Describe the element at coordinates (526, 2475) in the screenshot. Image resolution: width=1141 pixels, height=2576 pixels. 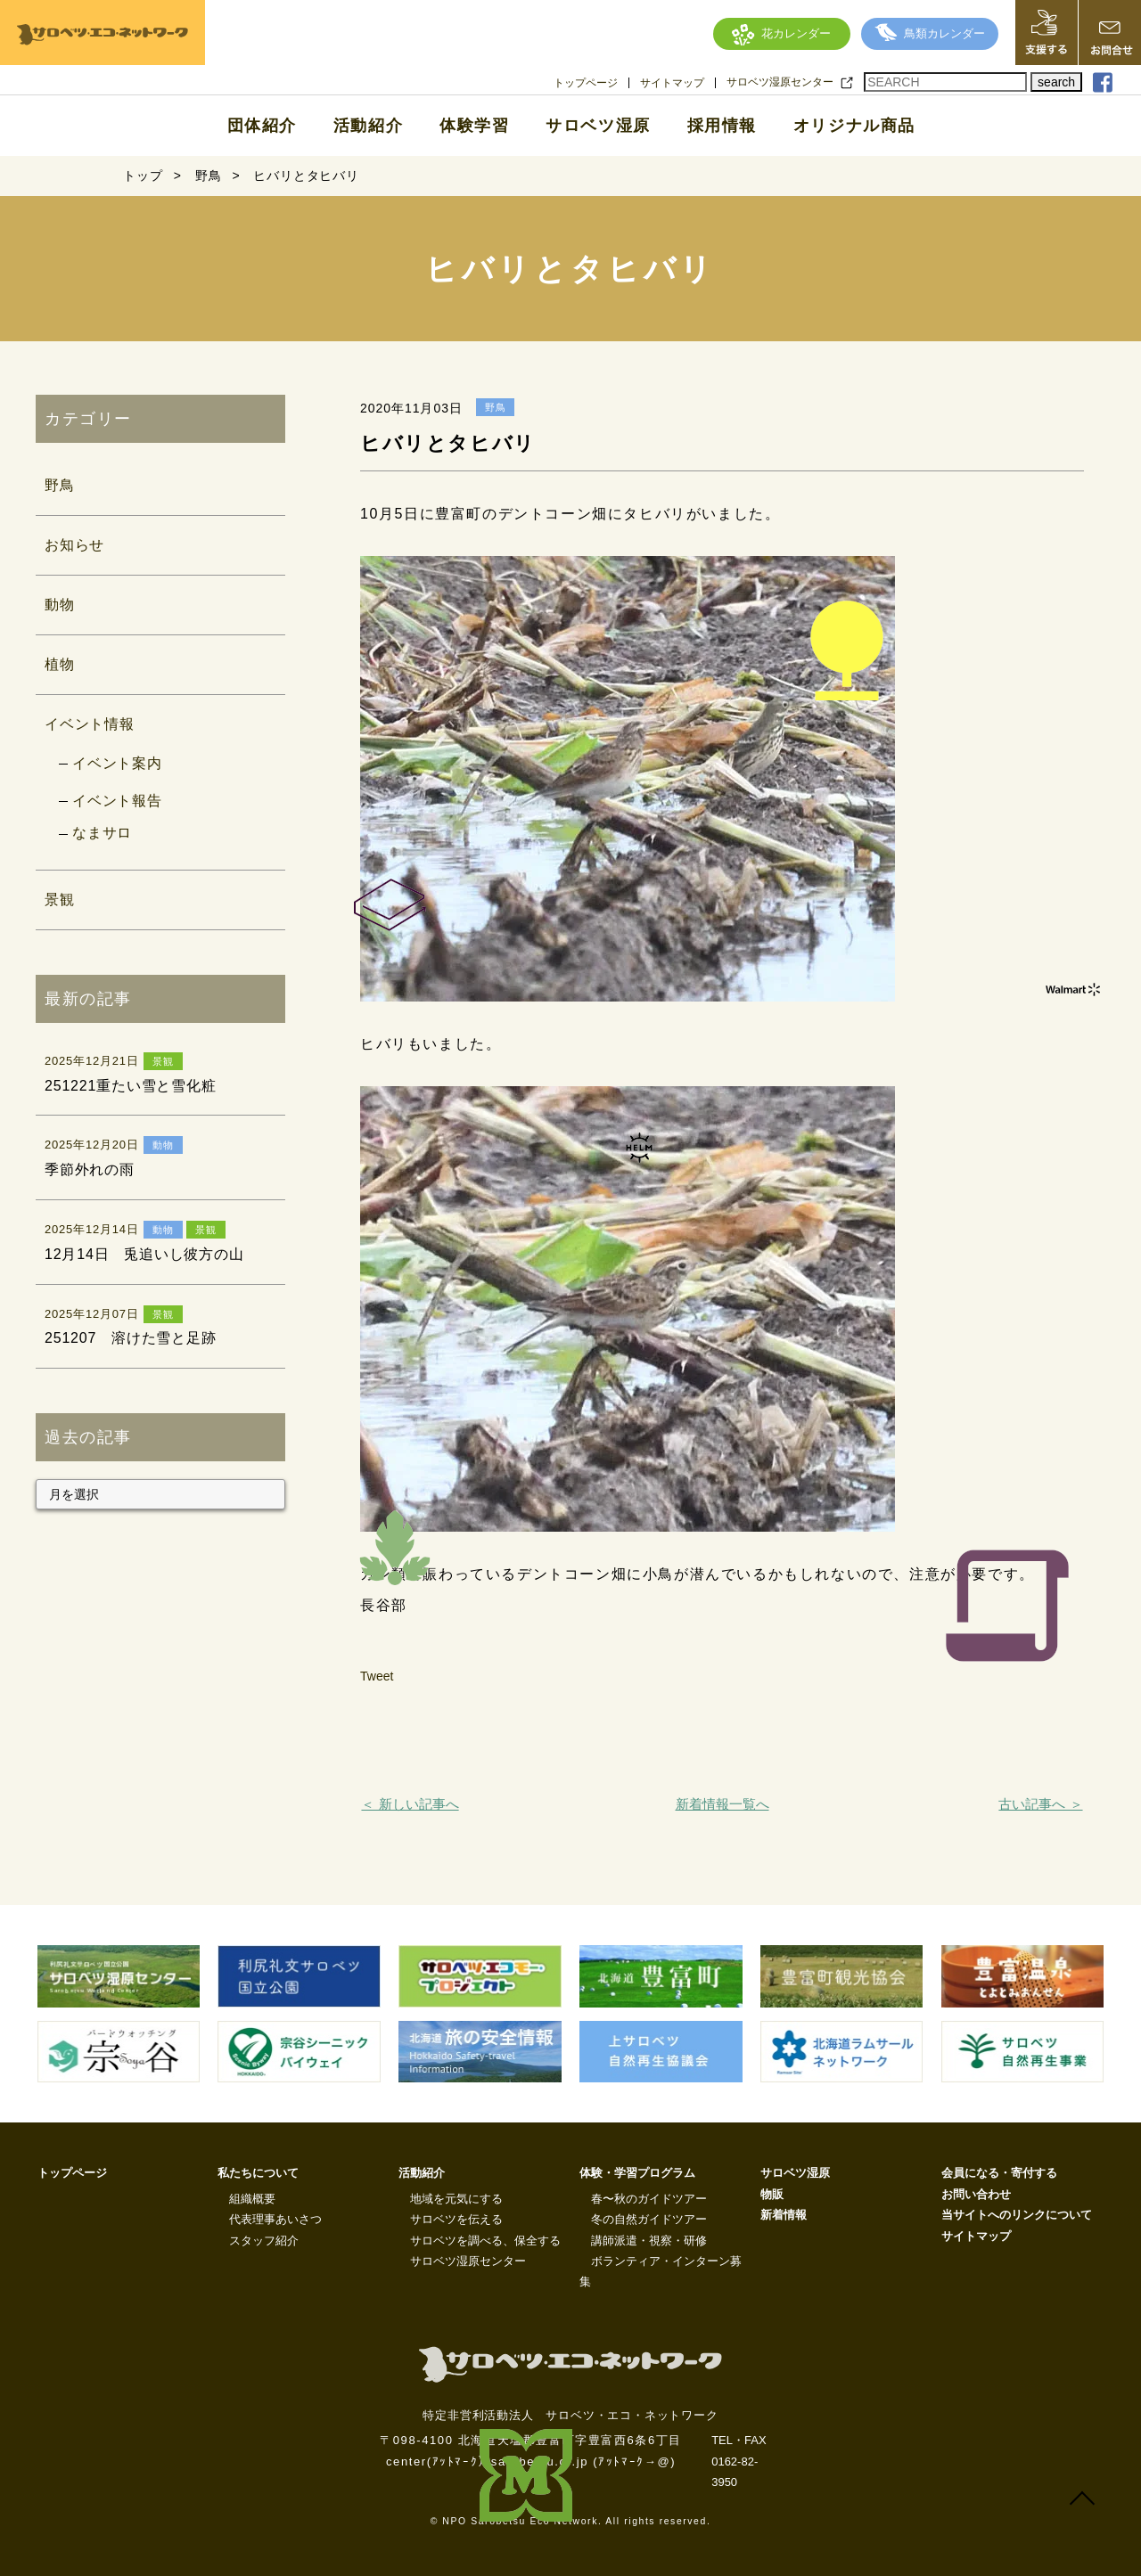
I see `müller brand logo` at that location.